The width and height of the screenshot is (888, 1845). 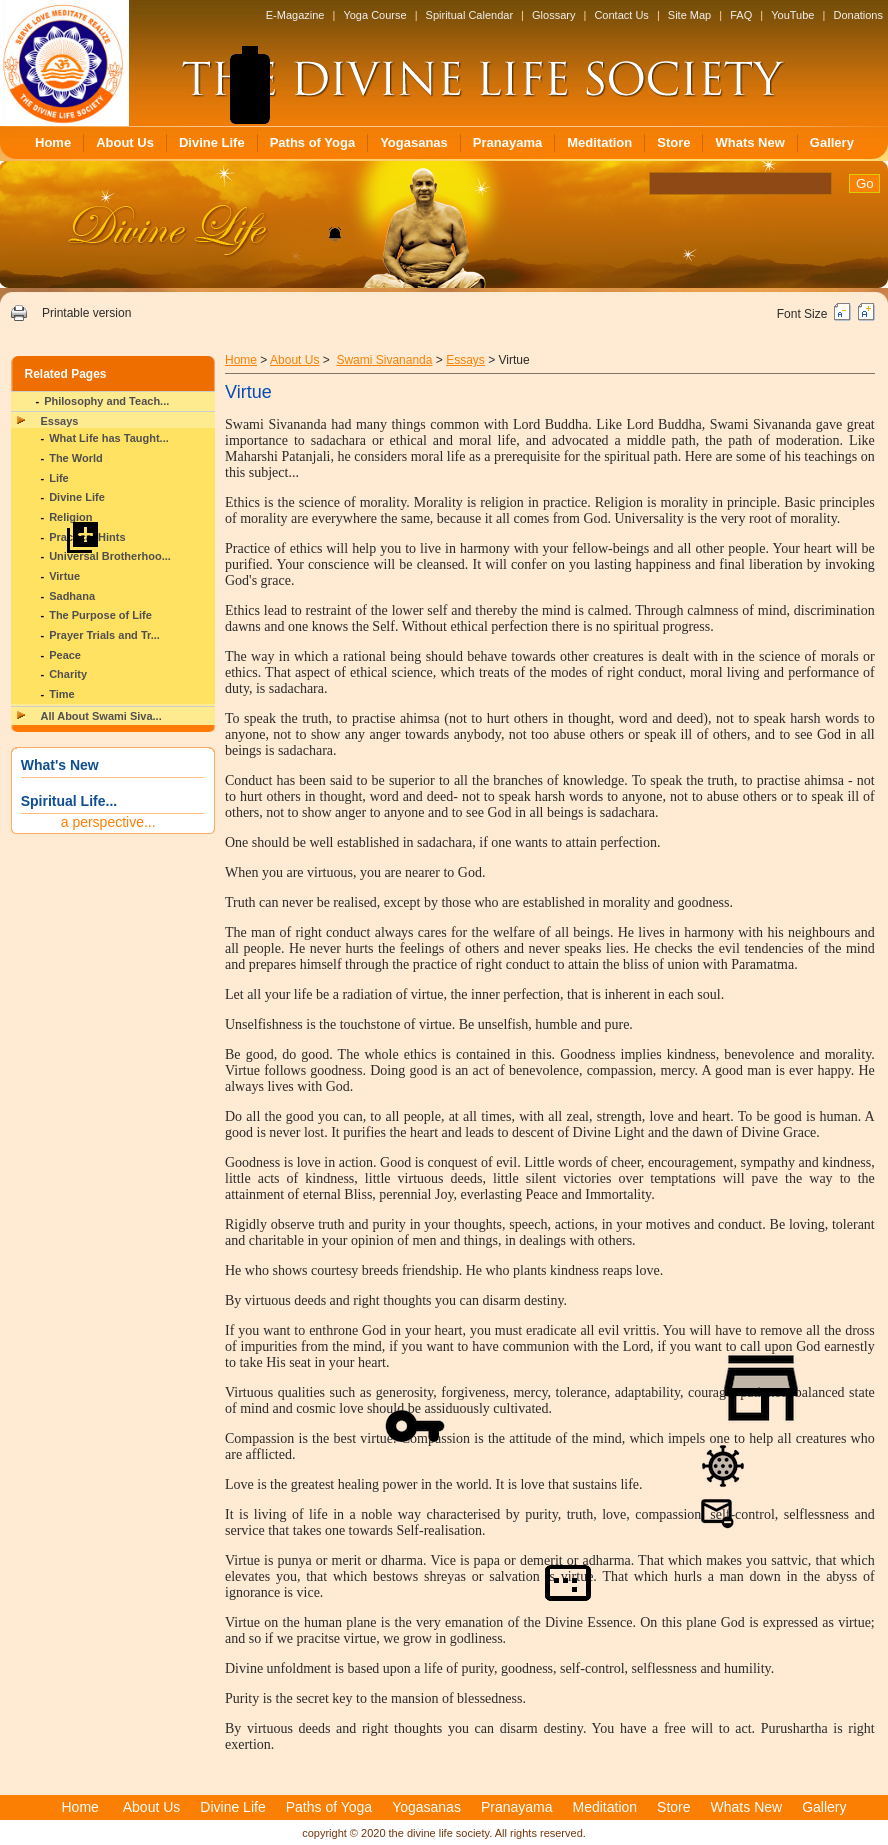 What do you see at coordinates (723, 1466) in the screenshot?
I see `indicates covid-19 or coronavirus-related content` at bounding box center [723, 1466].